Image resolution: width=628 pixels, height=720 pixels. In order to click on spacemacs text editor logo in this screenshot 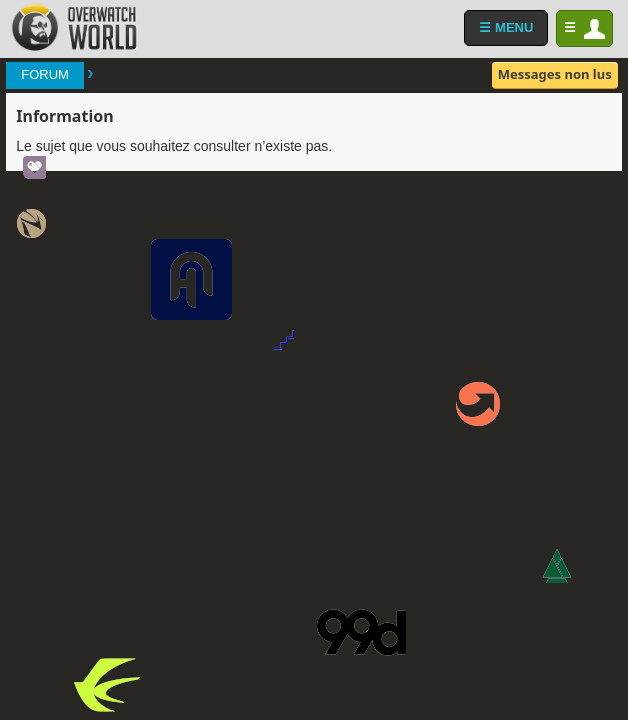, I will do `click(31, 223)`.